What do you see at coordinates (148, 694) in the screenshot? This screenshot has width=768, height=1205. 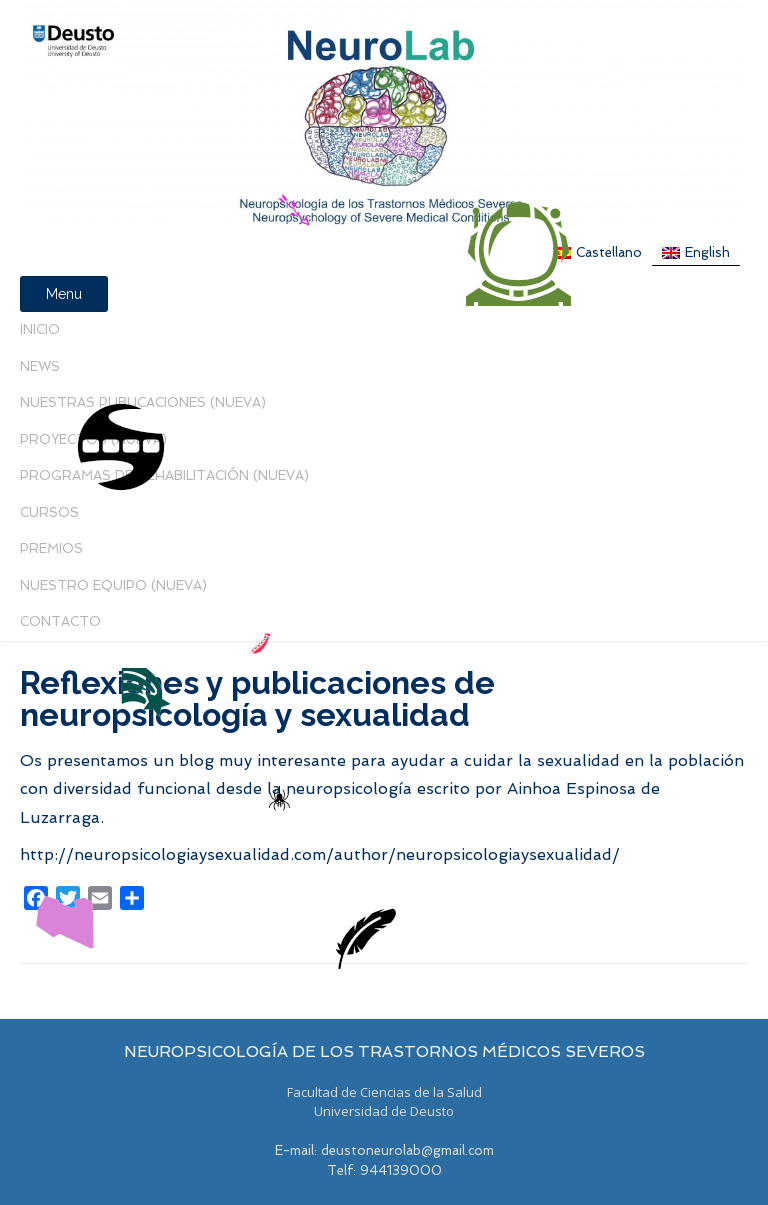 I see `indicates a special achievement or rare reward` at bounding box center [148, 694].